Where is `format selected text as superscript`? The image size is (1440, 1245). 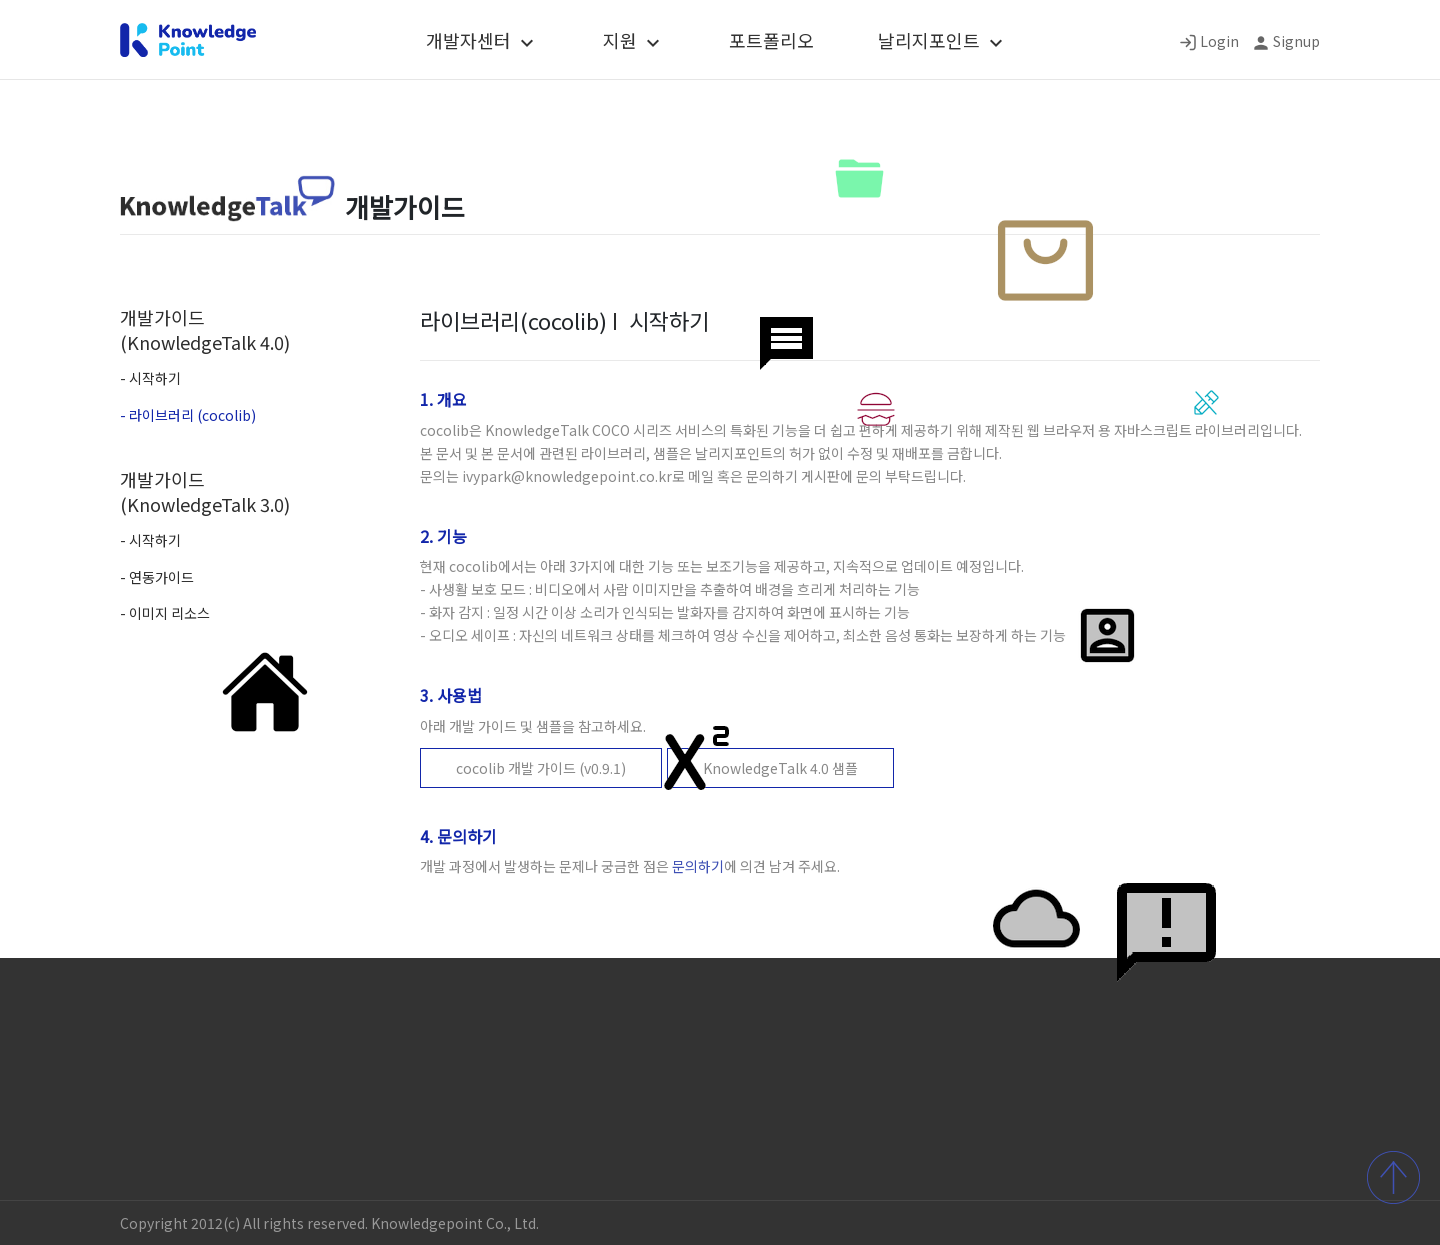 format selected text as superscript is located at coordinates (685, 758).